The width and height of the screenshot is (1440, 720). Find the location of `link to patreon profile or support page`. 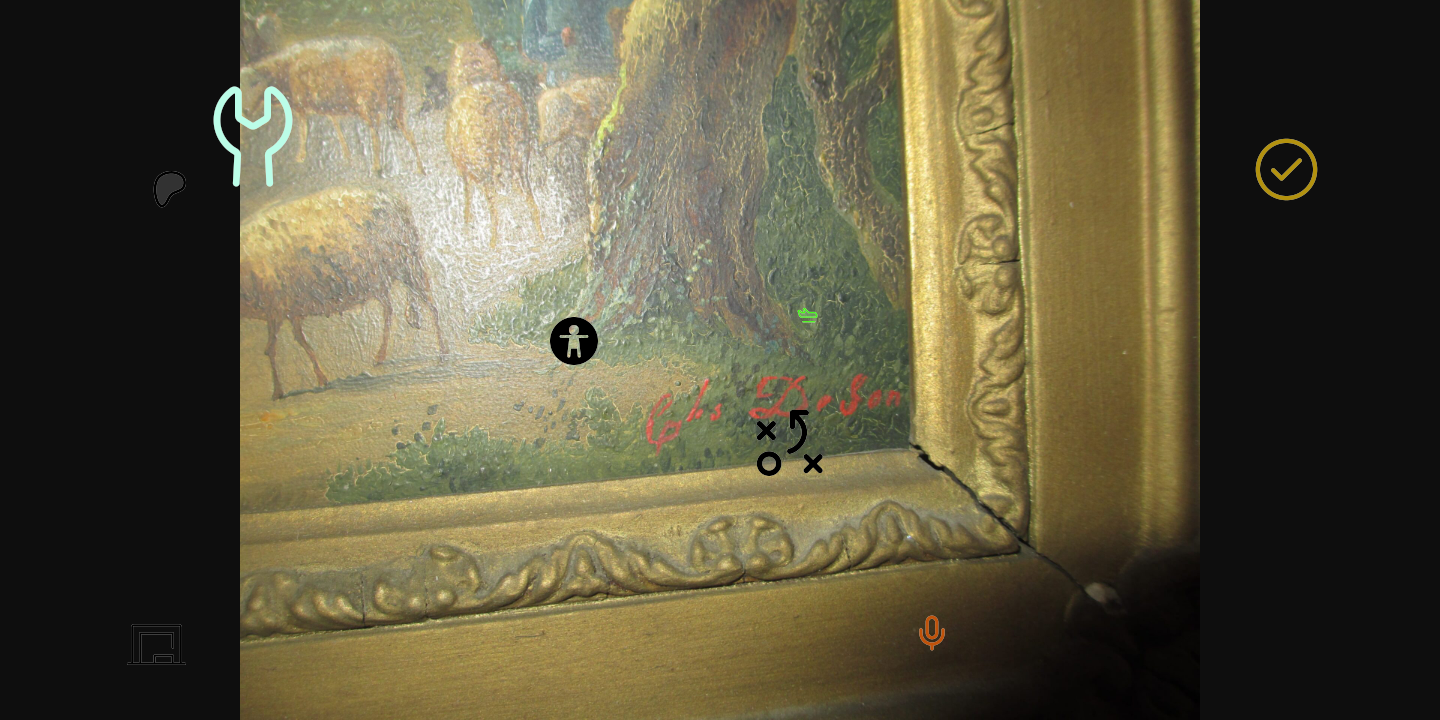

link to patreon profile or support page is located at coordinates (168, 188).